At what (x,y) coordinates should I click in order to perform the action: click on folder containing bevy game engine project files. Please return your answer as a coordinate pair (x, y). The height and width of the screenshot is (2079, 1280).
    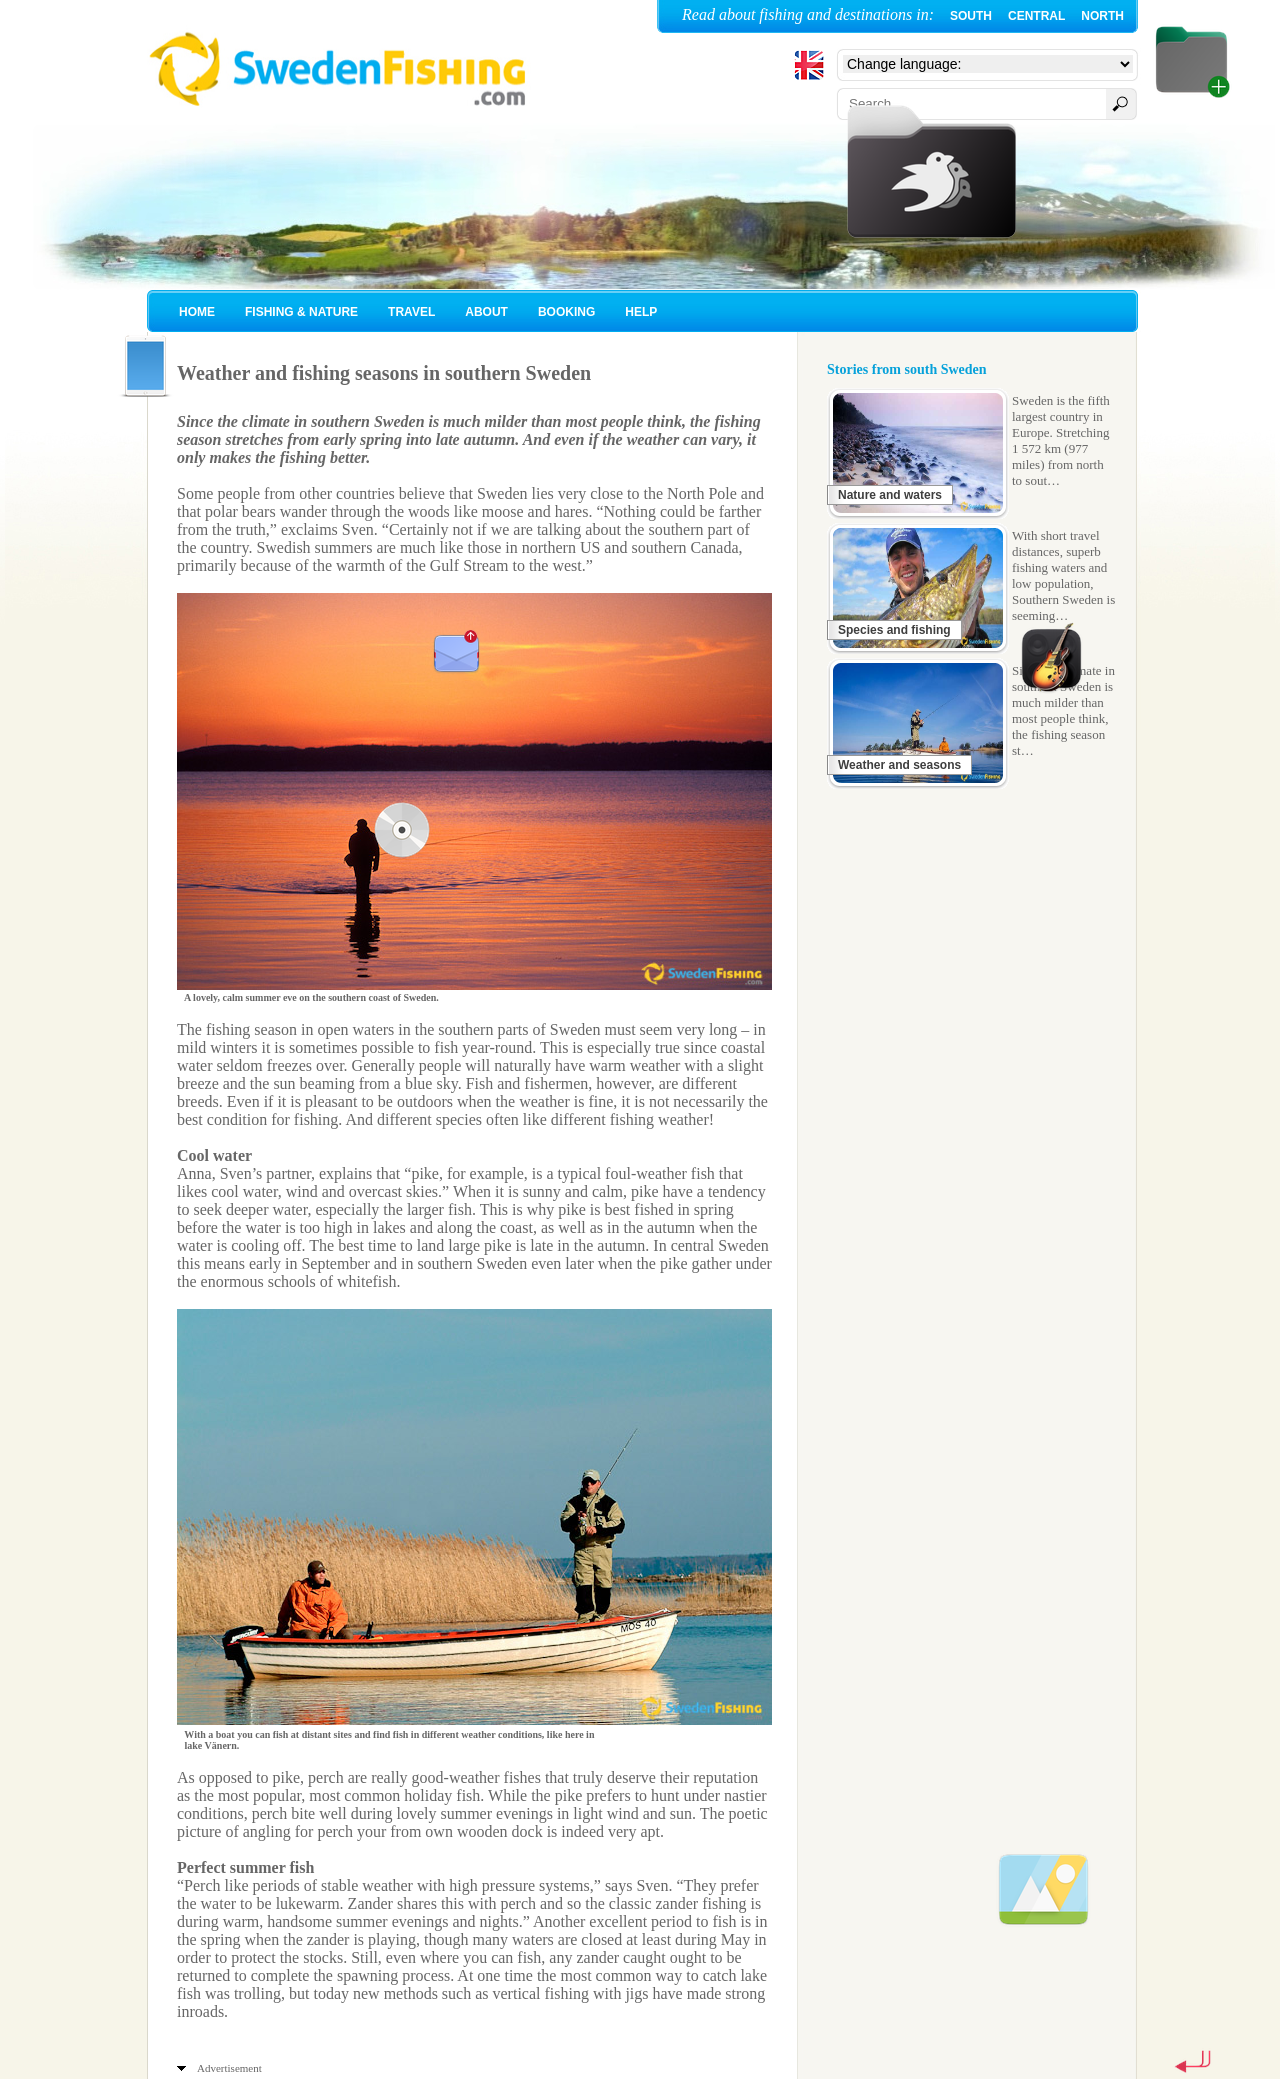
    Looking at the image, I should click on (931, 176).